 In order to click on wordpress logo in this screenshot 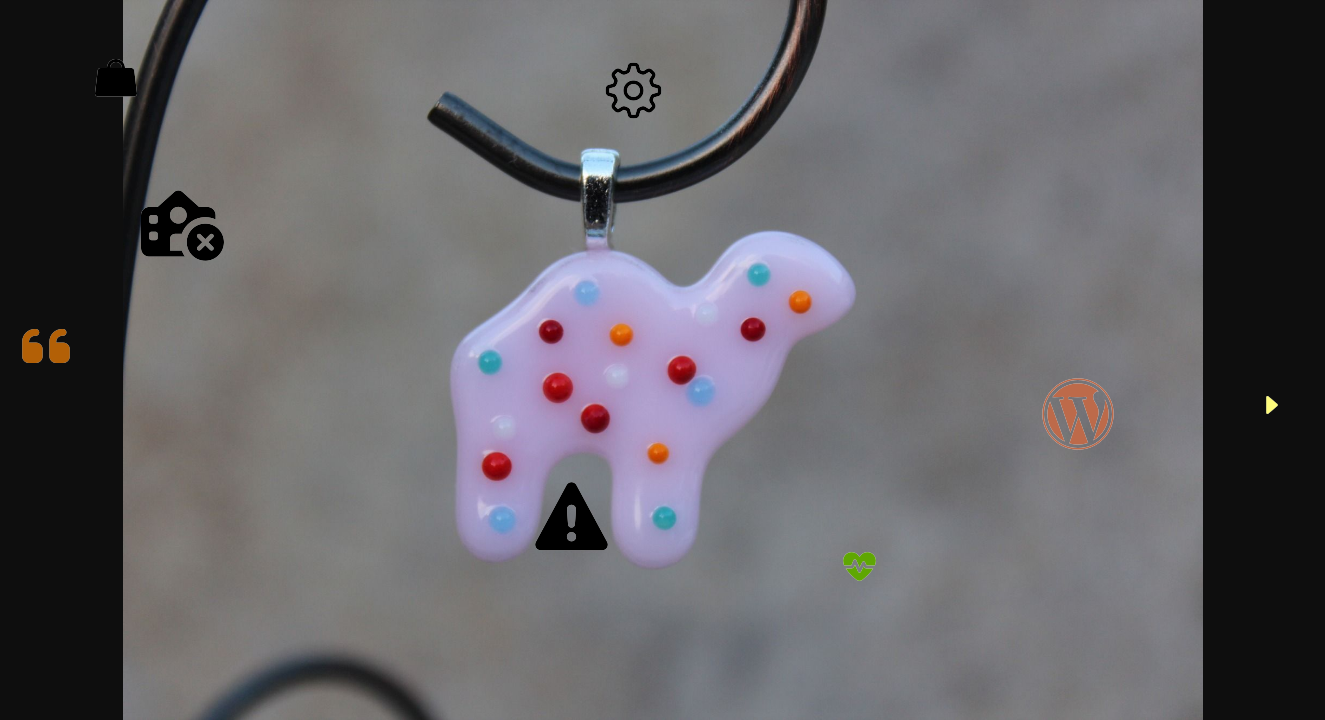, I will do `click(1078, 414)`.